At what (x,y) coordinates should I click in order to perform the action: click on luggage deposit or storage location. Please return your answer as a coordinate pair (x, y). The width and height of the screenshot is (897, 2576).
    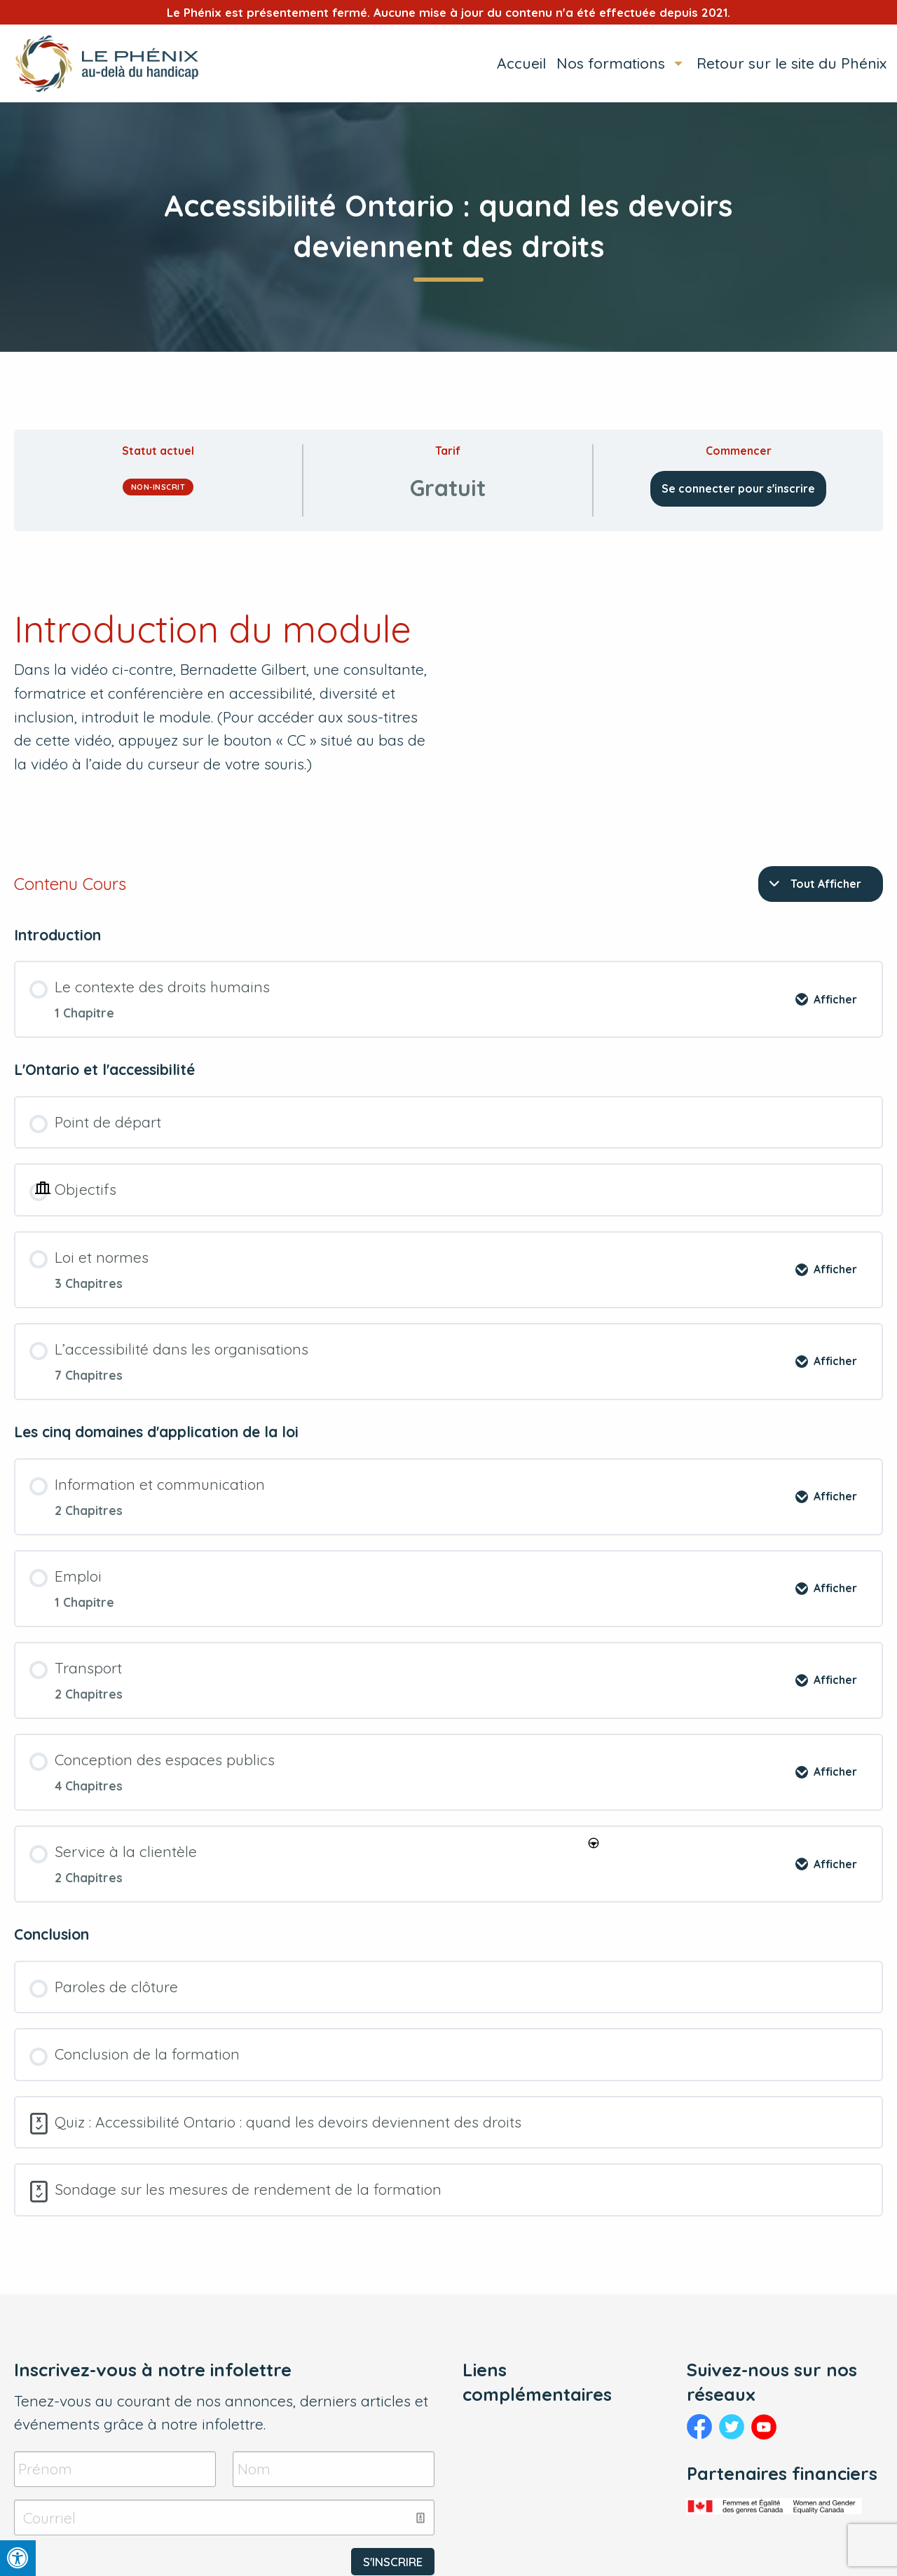
    Looking at the image, I should click on (43, 1188).